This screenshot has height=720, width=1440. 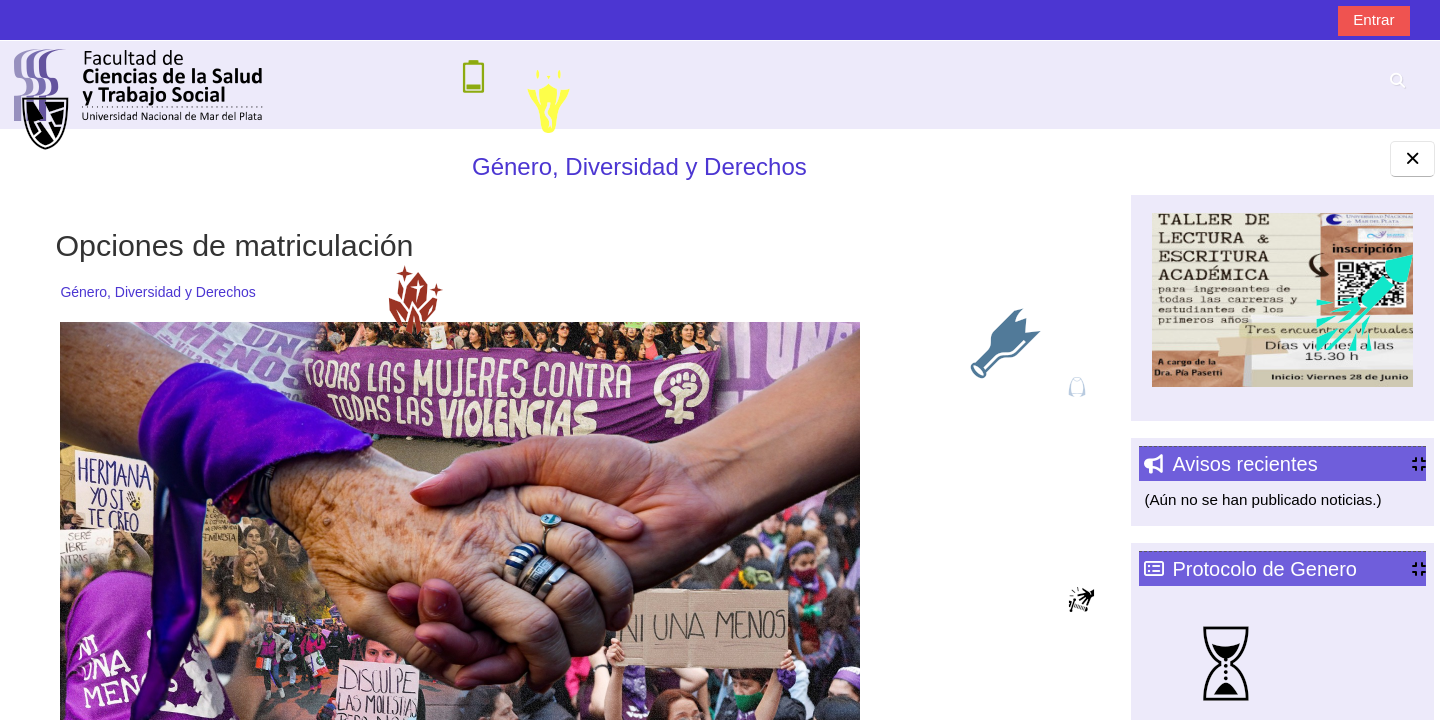 What do you see at coordinates (1077, 387) in the screenshot?
I see `equip a cloak or cape item` at bounding box center [1077, 387].